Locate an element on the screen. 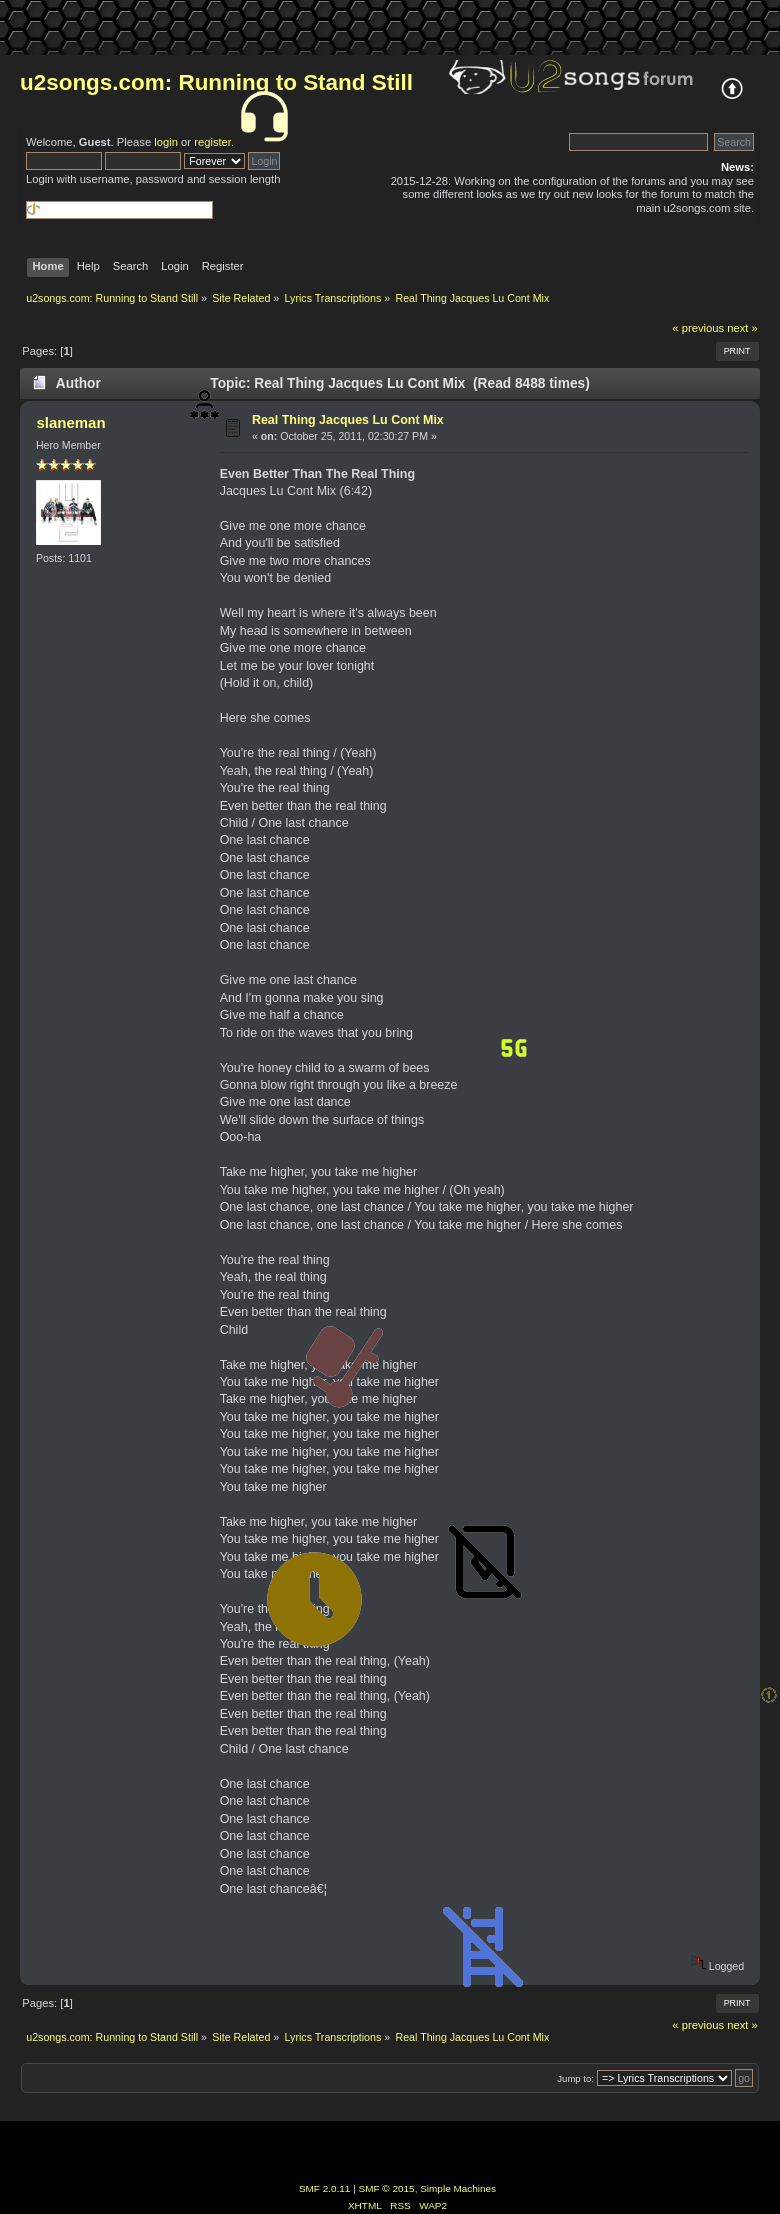  playing cards disabled or unavailable is located at coordinates (485, 1562).